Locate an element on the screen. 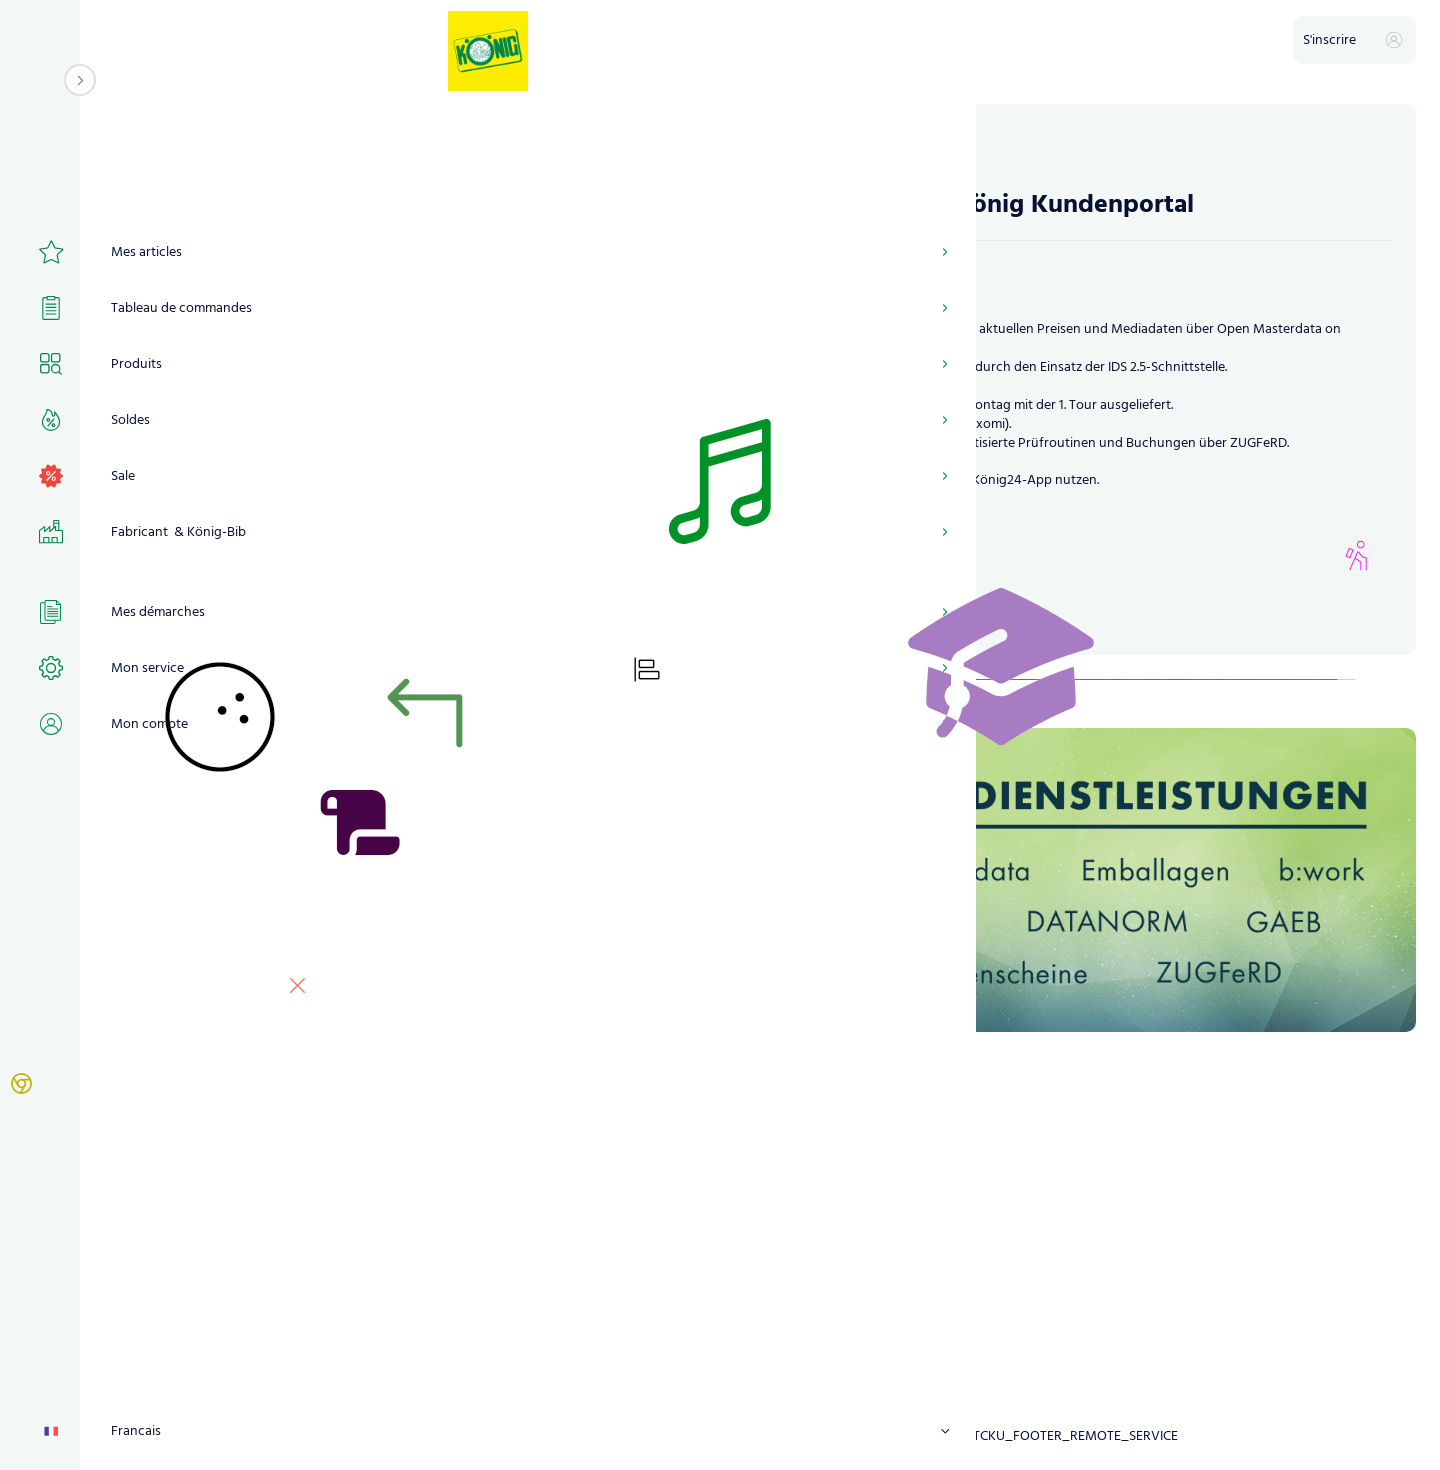  access bowling or sports games is located at coordinates (220, 717).